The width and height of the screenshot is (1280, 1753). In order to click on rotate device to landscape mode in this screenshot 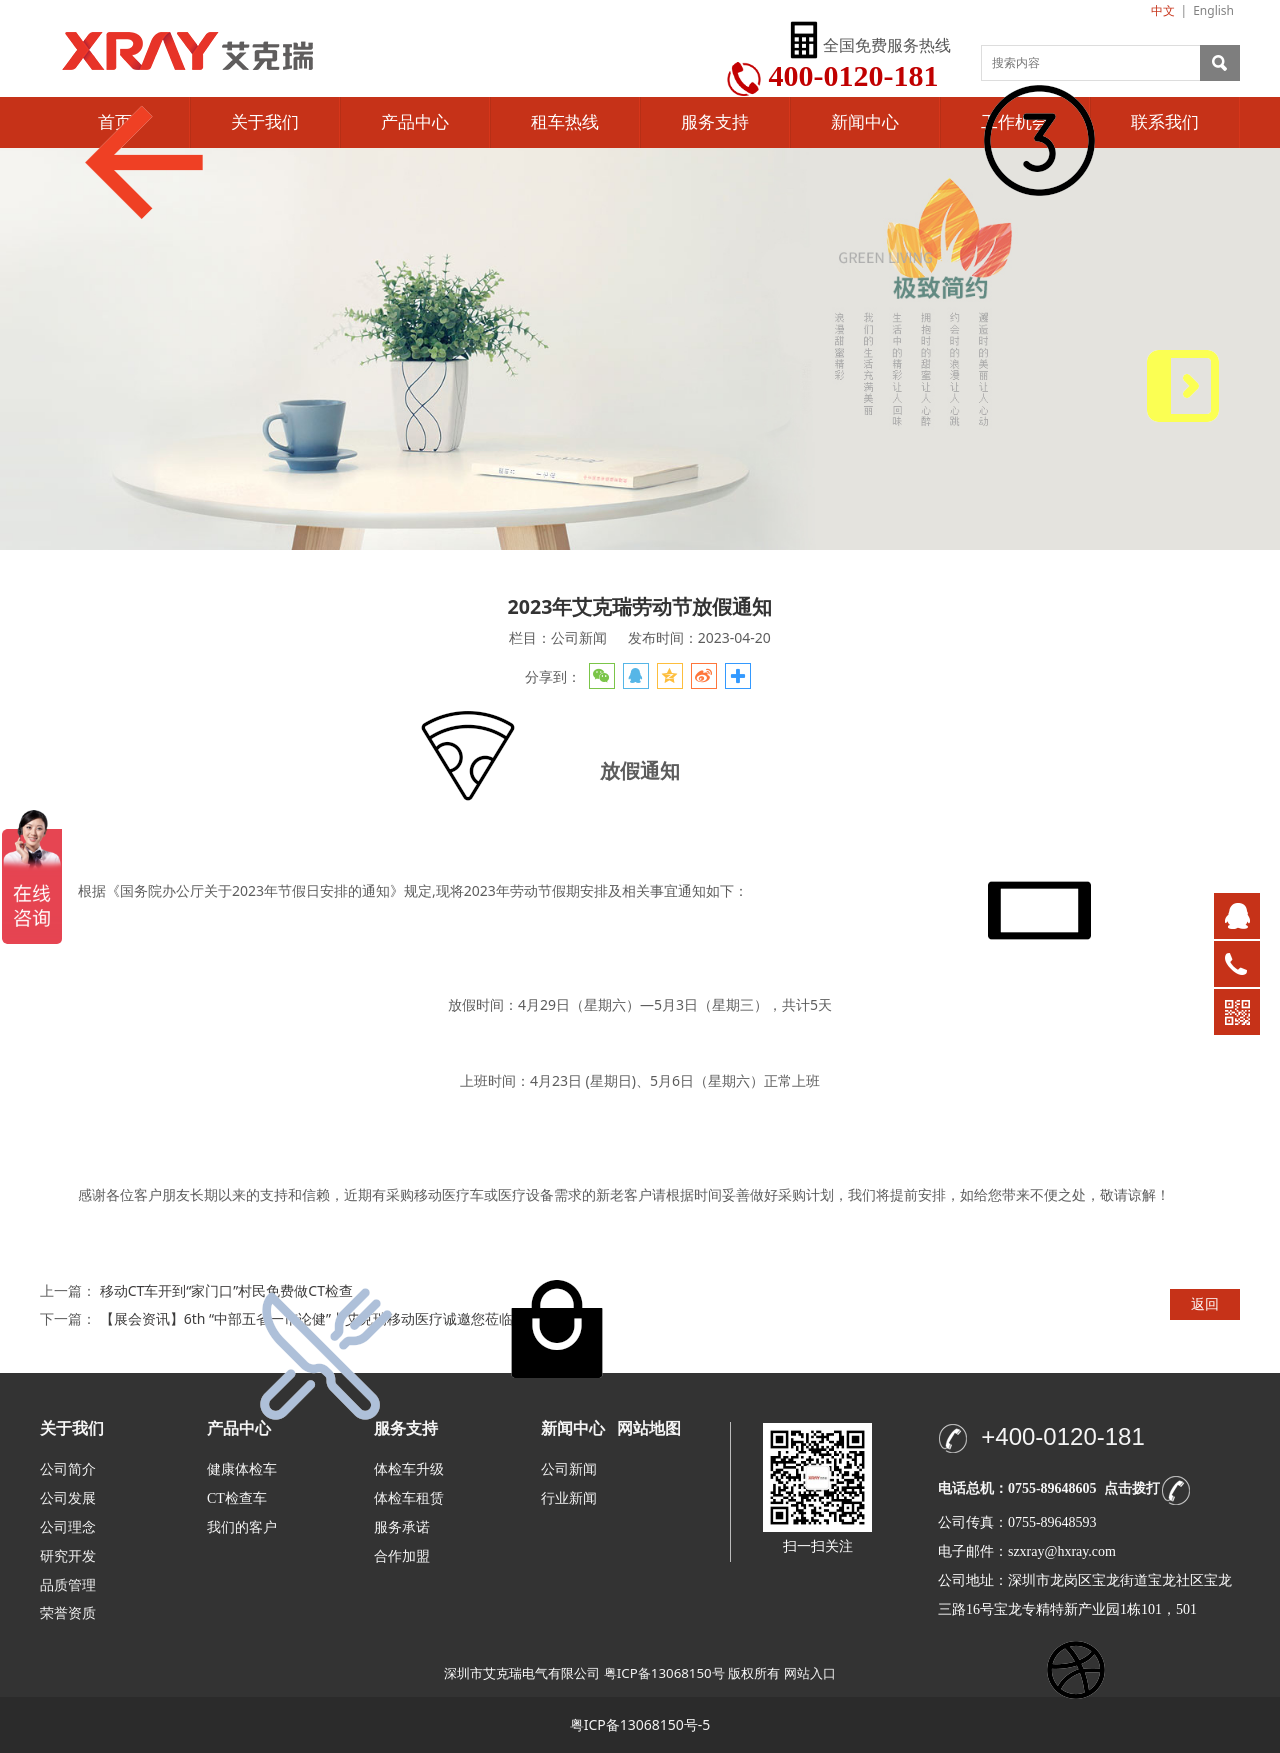, I will do `click(1039, 910)`.